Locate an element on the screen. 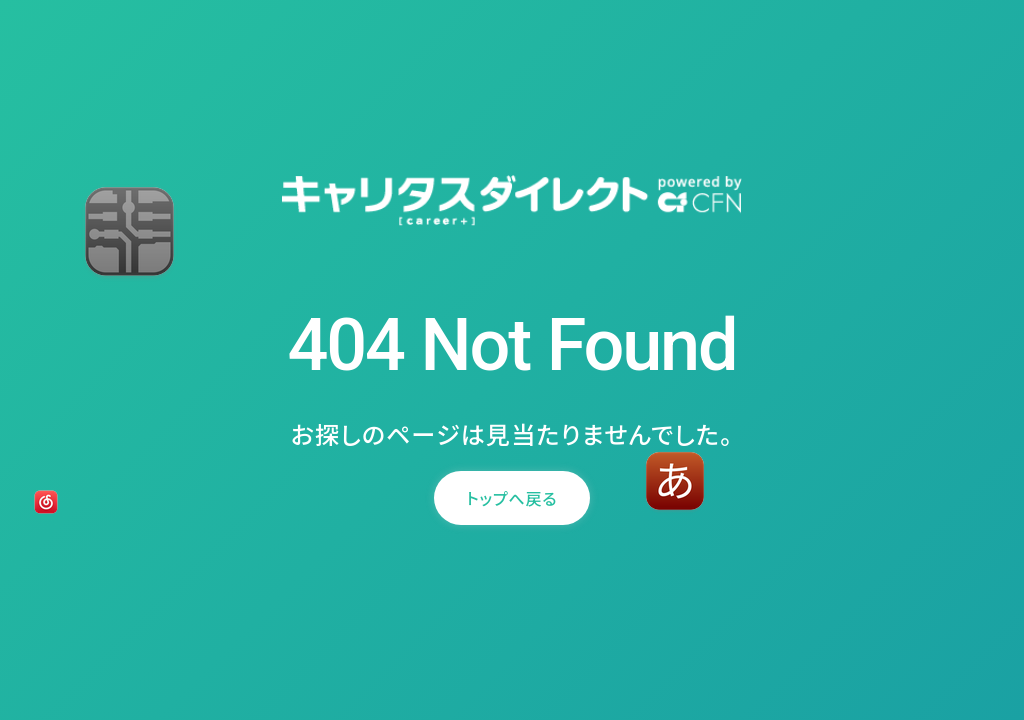 The height and width of the screenshot is (720, 1024). open JapaChar app for learning Japanese characters is located at coordinates (675, 481).